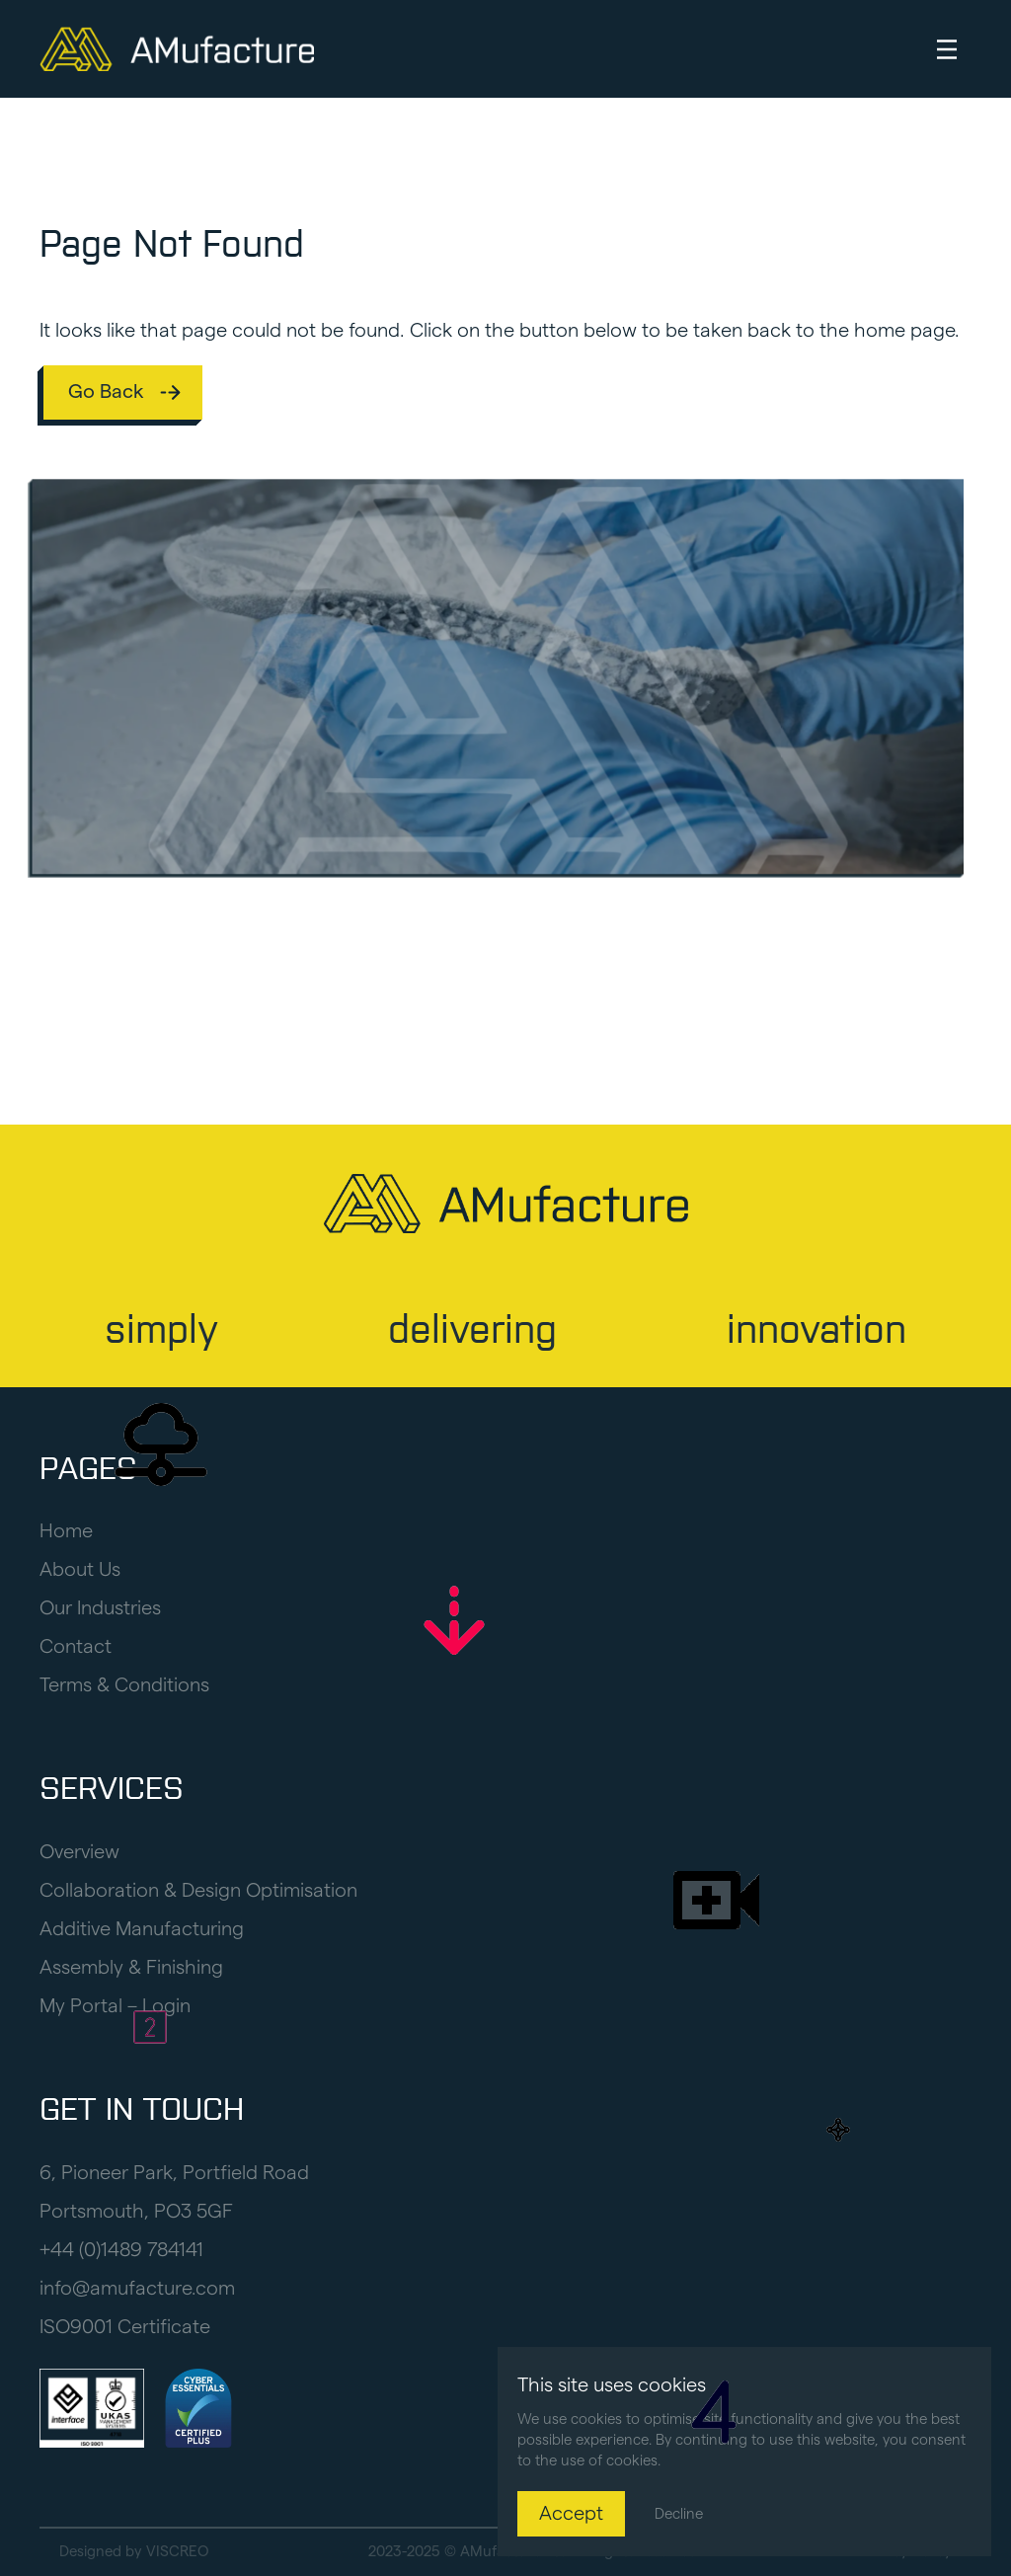 Image resolution: width=1011 pixels, height=2576 pixels. Describe the element at coordinates (454, 1620) in the screenshot. I see `download in progress` at that location.